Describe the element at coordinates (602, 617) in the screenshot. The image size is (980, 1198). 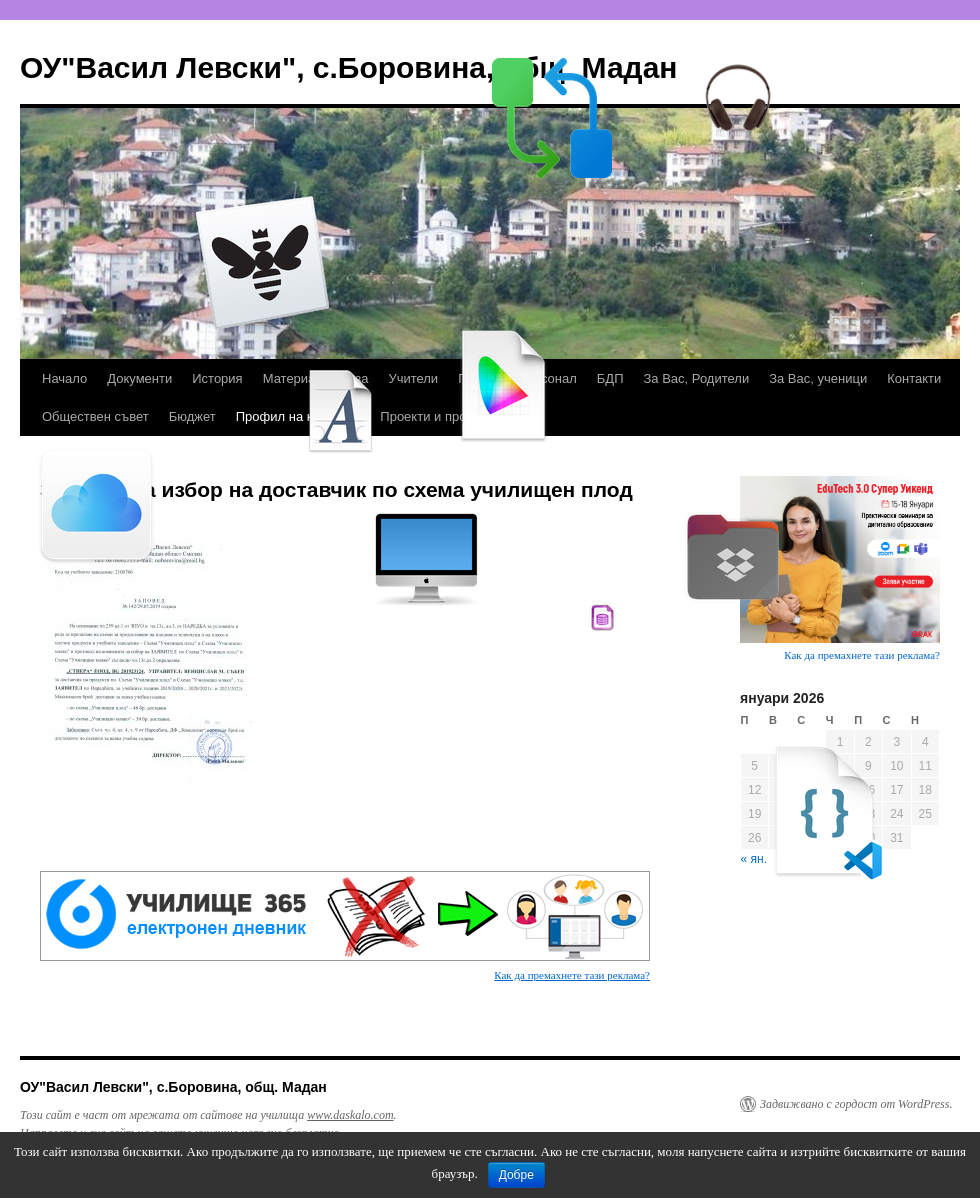
I see `libreoffice base database file` at that location.